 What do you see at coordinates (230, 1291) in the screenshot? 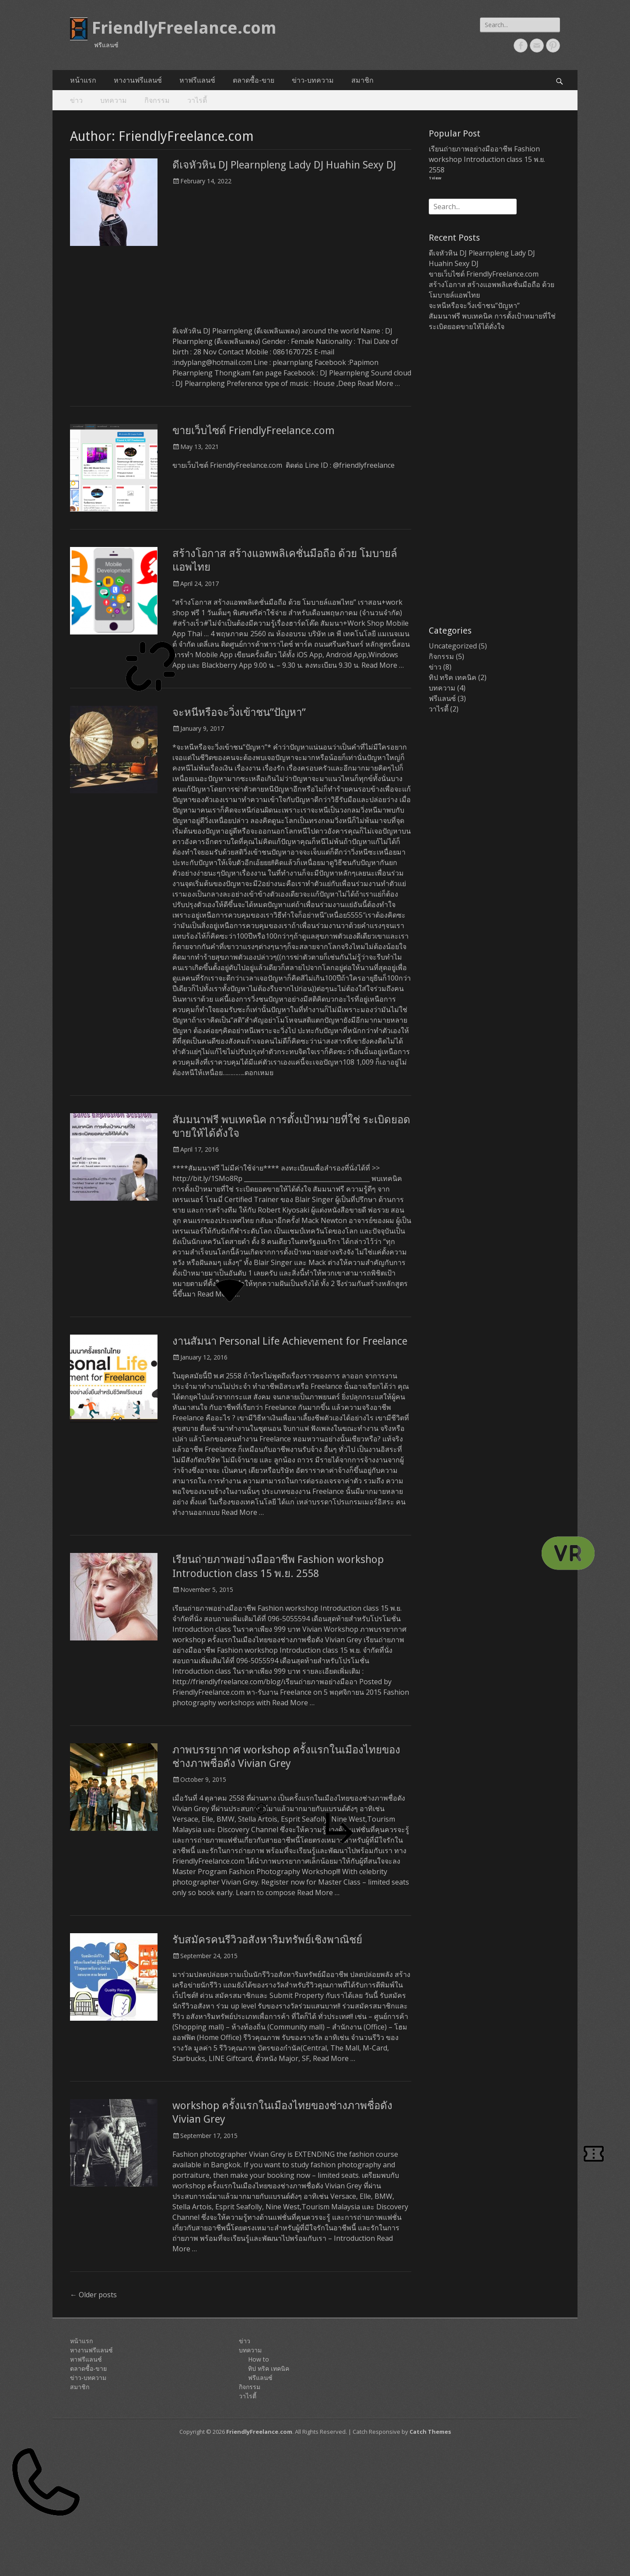
I see `indicates full wifi signal strength` at bounding box center [230, 1291].